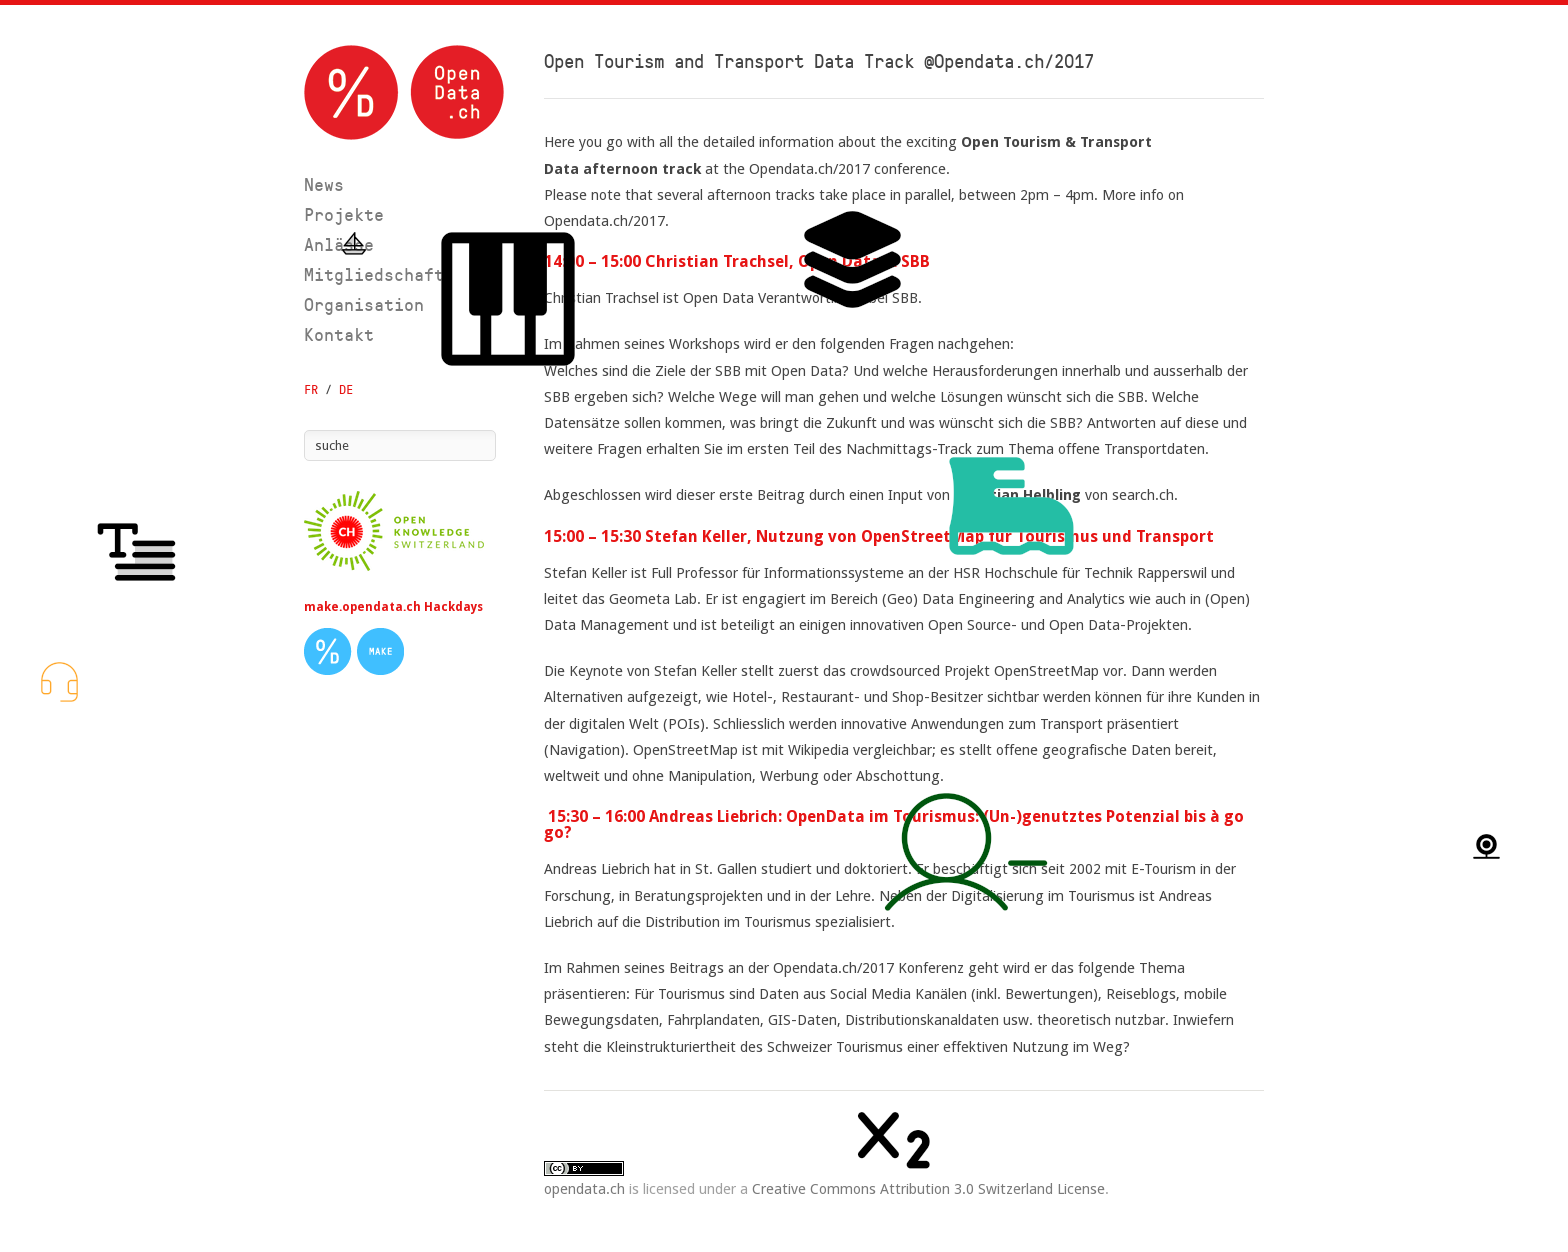  I want to click on view or manage layers, so click(852, 259).